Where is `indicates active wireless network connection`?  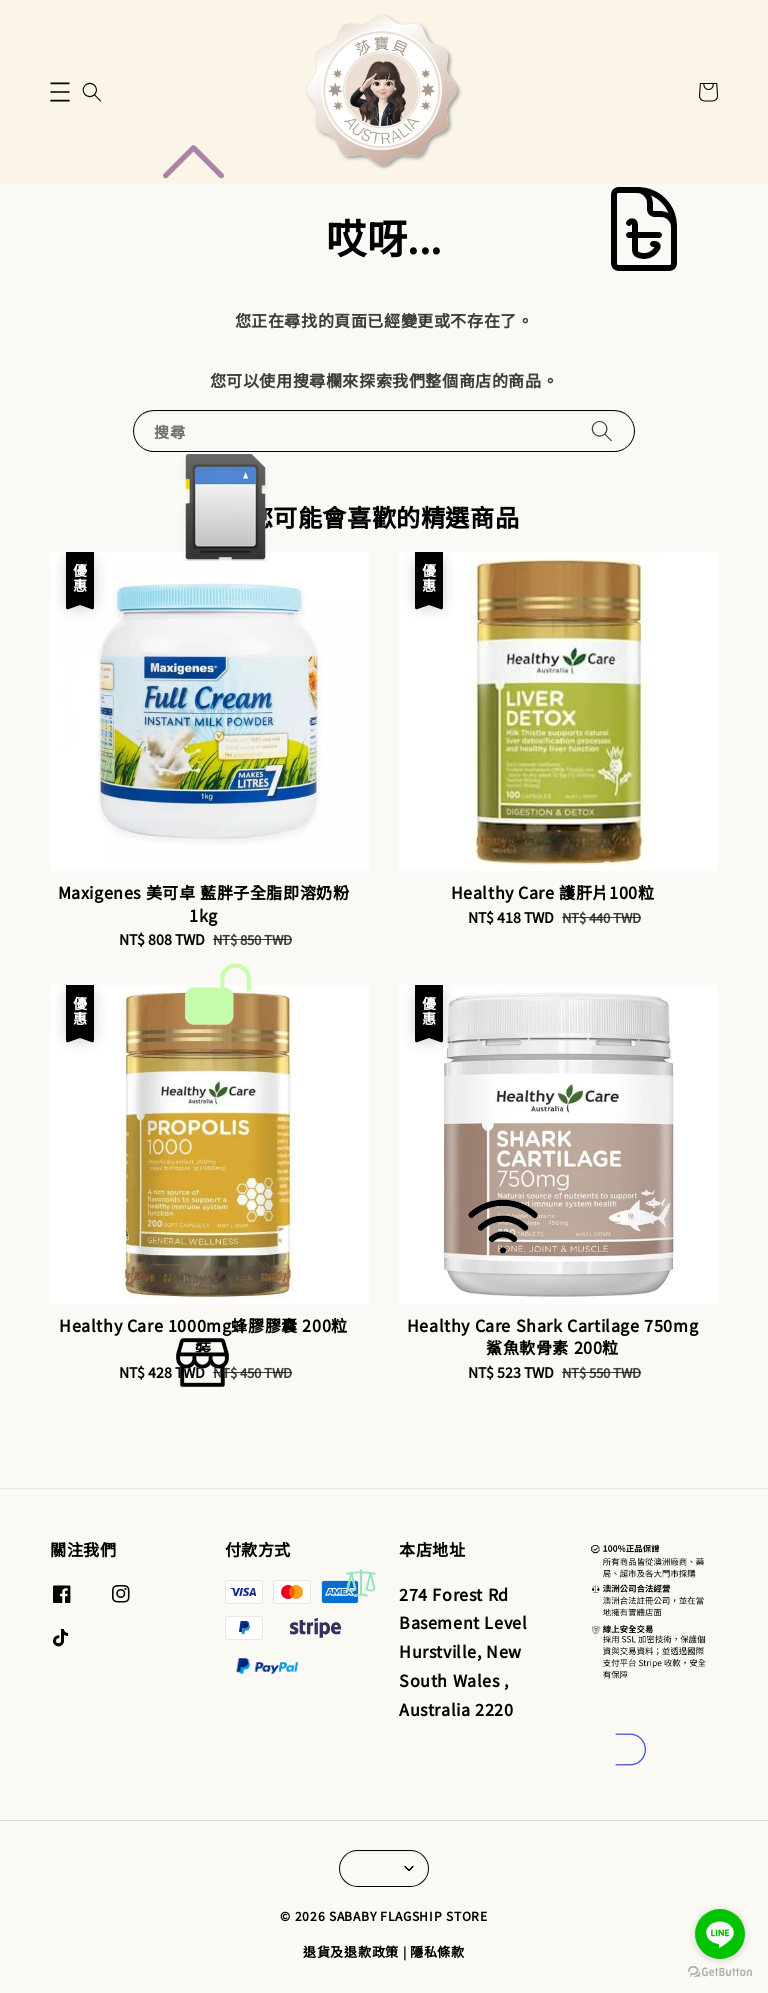
indicates active wireless network connection is located at coordinates (503, 1225).